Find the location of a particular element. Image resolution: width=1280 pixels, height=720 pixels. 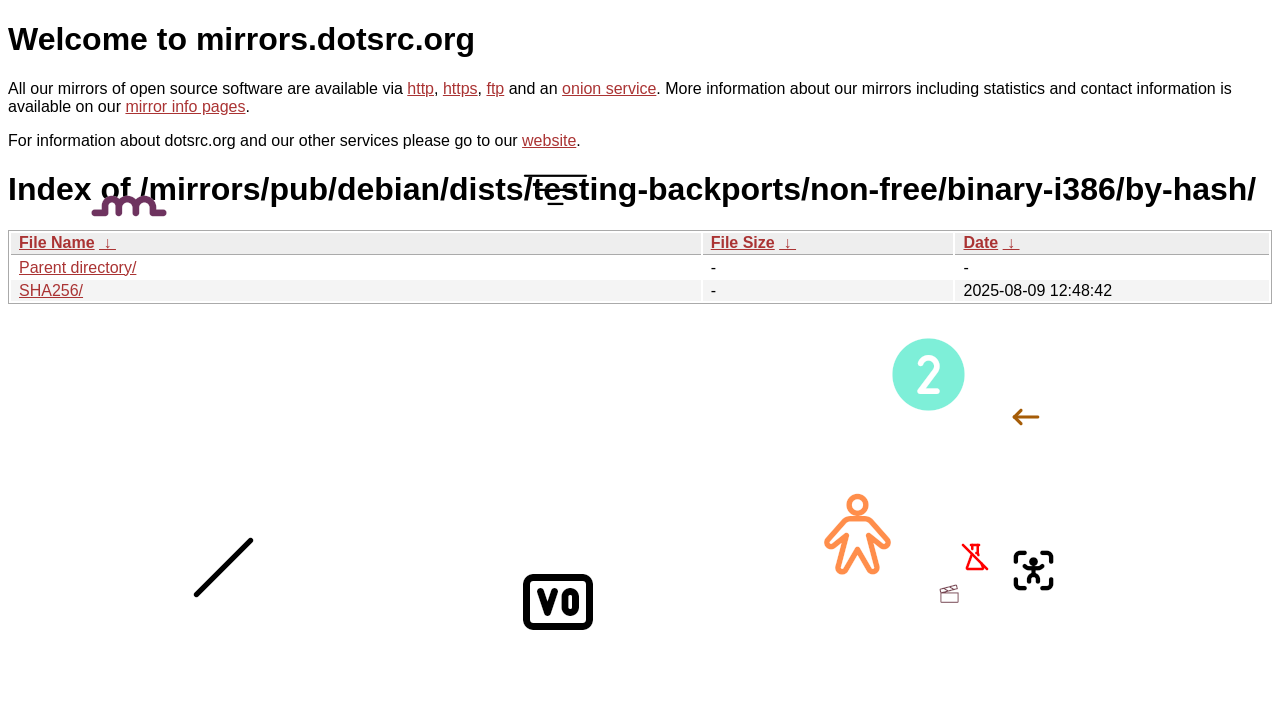

toggle voiceover or voice output settings is located at coordinates (558, 602).